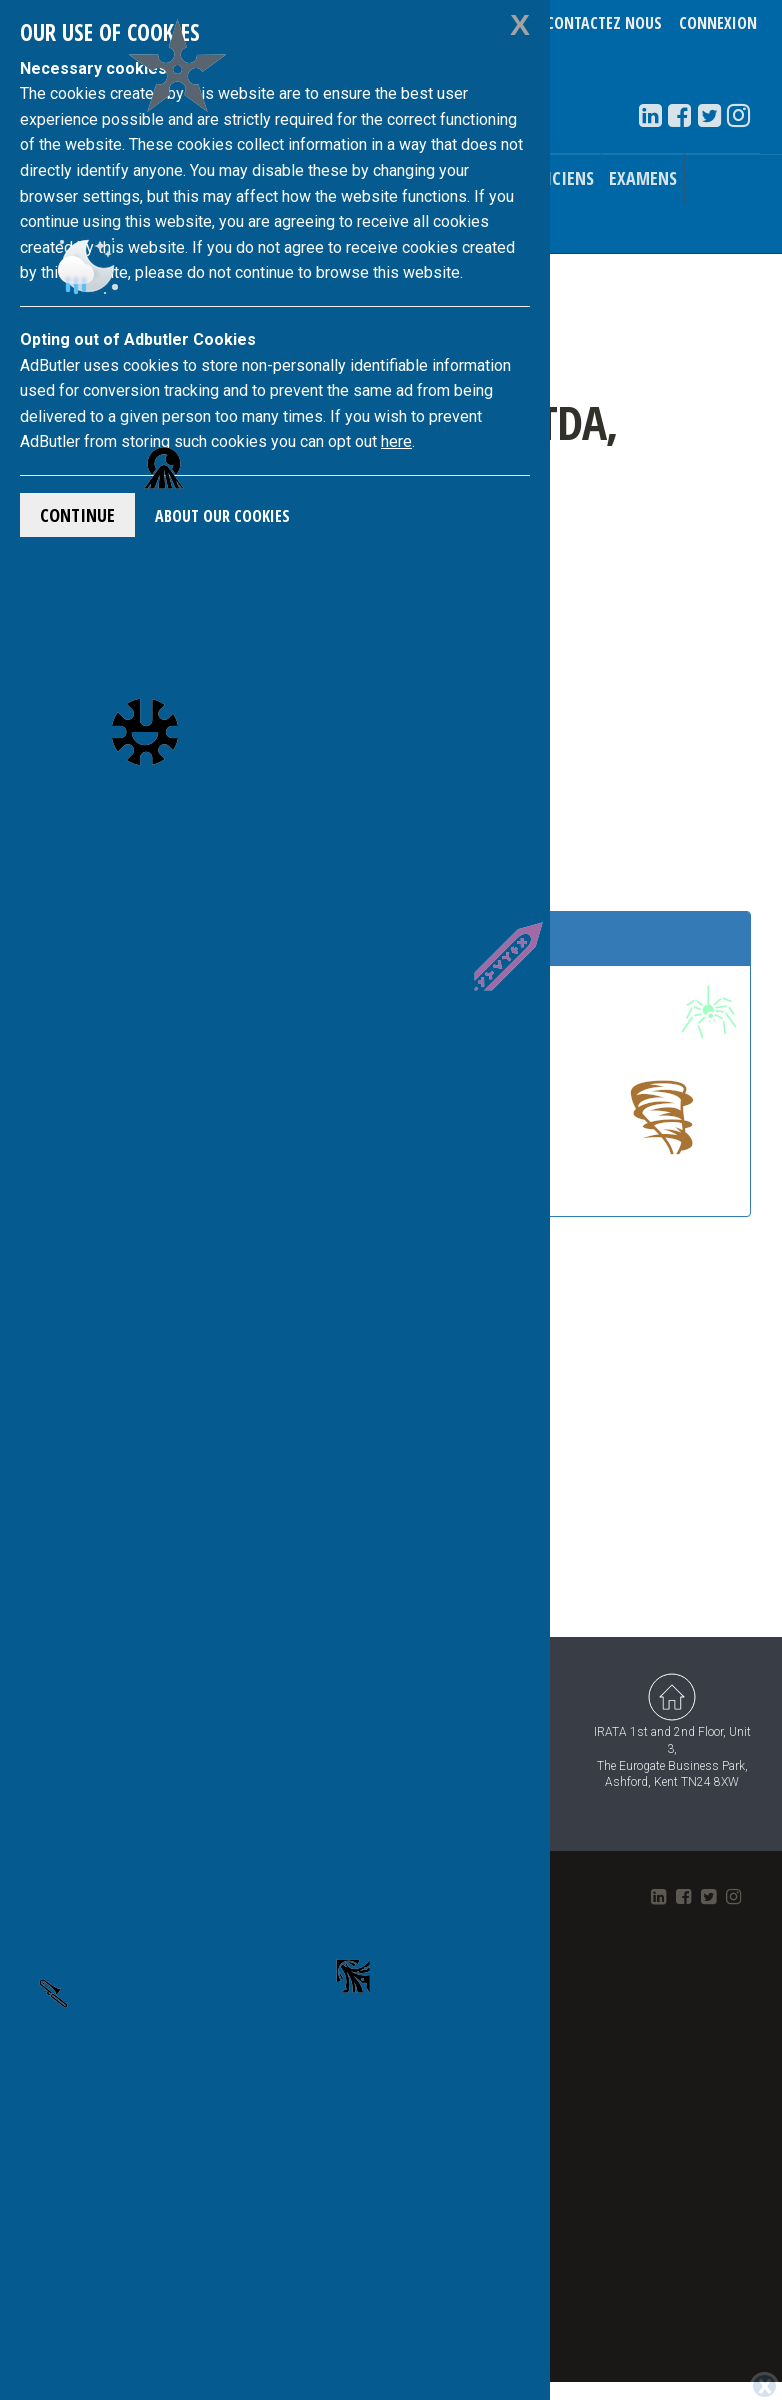 Image resolution: width=782 pixels, height=2400 pixels. I want to click on decorative abstract game element or badge, so click(145, 732).